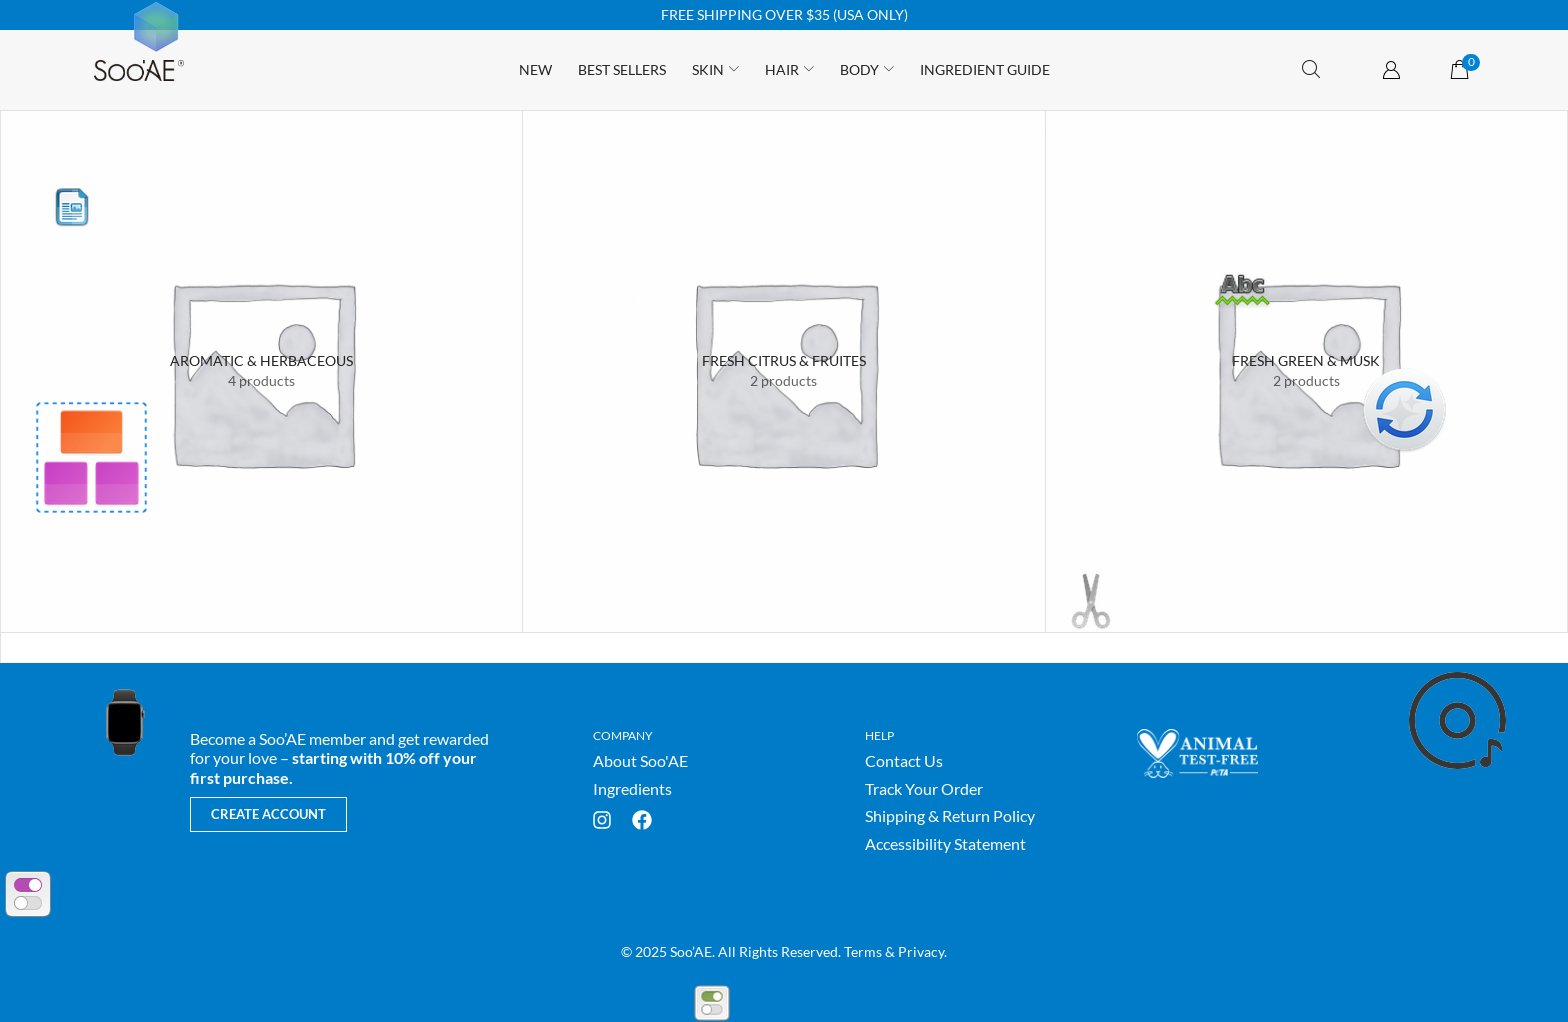 Image resolution: width=1568 pixels, height=1022 pixels. I want to click on open system settings or preferences, so click(28, 894).